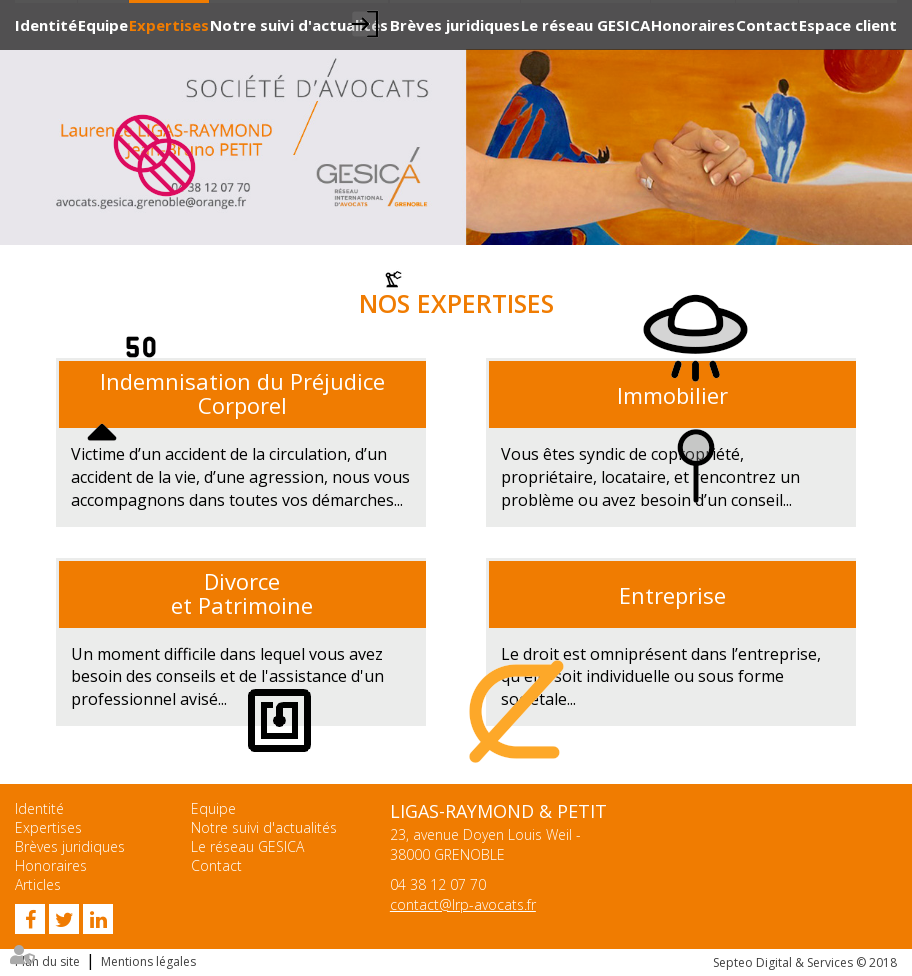 The width and height of the screenshot is (912, 976). I want to click on sort items in ascending order, so click(102, 443).